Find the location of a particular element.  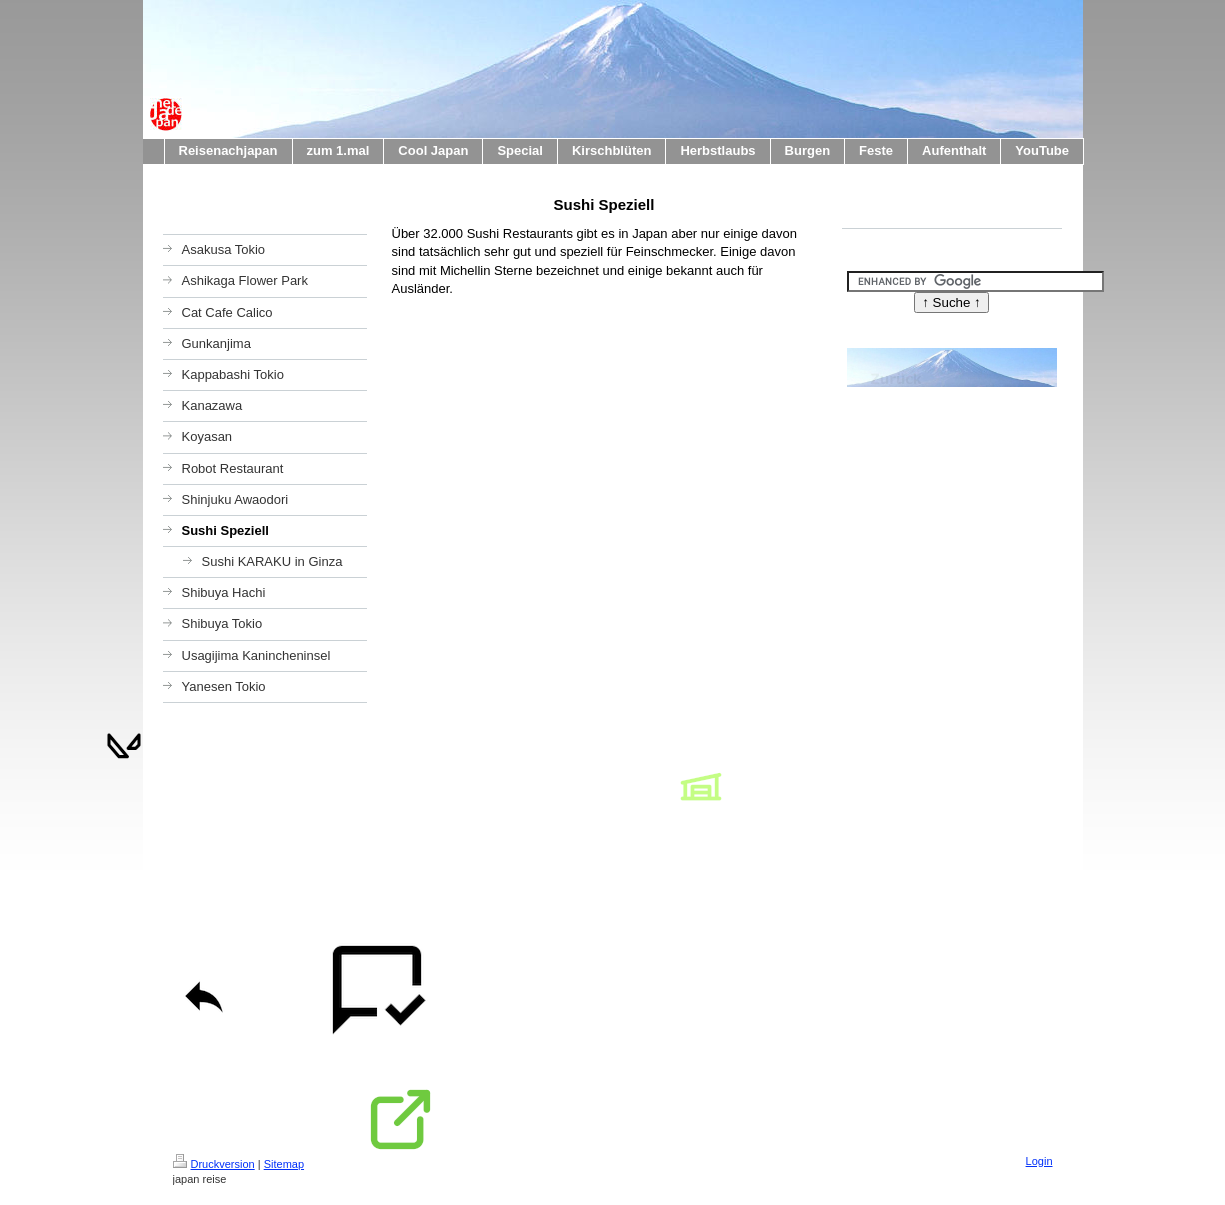

mark a message as read is located at coordinates (377, 990).